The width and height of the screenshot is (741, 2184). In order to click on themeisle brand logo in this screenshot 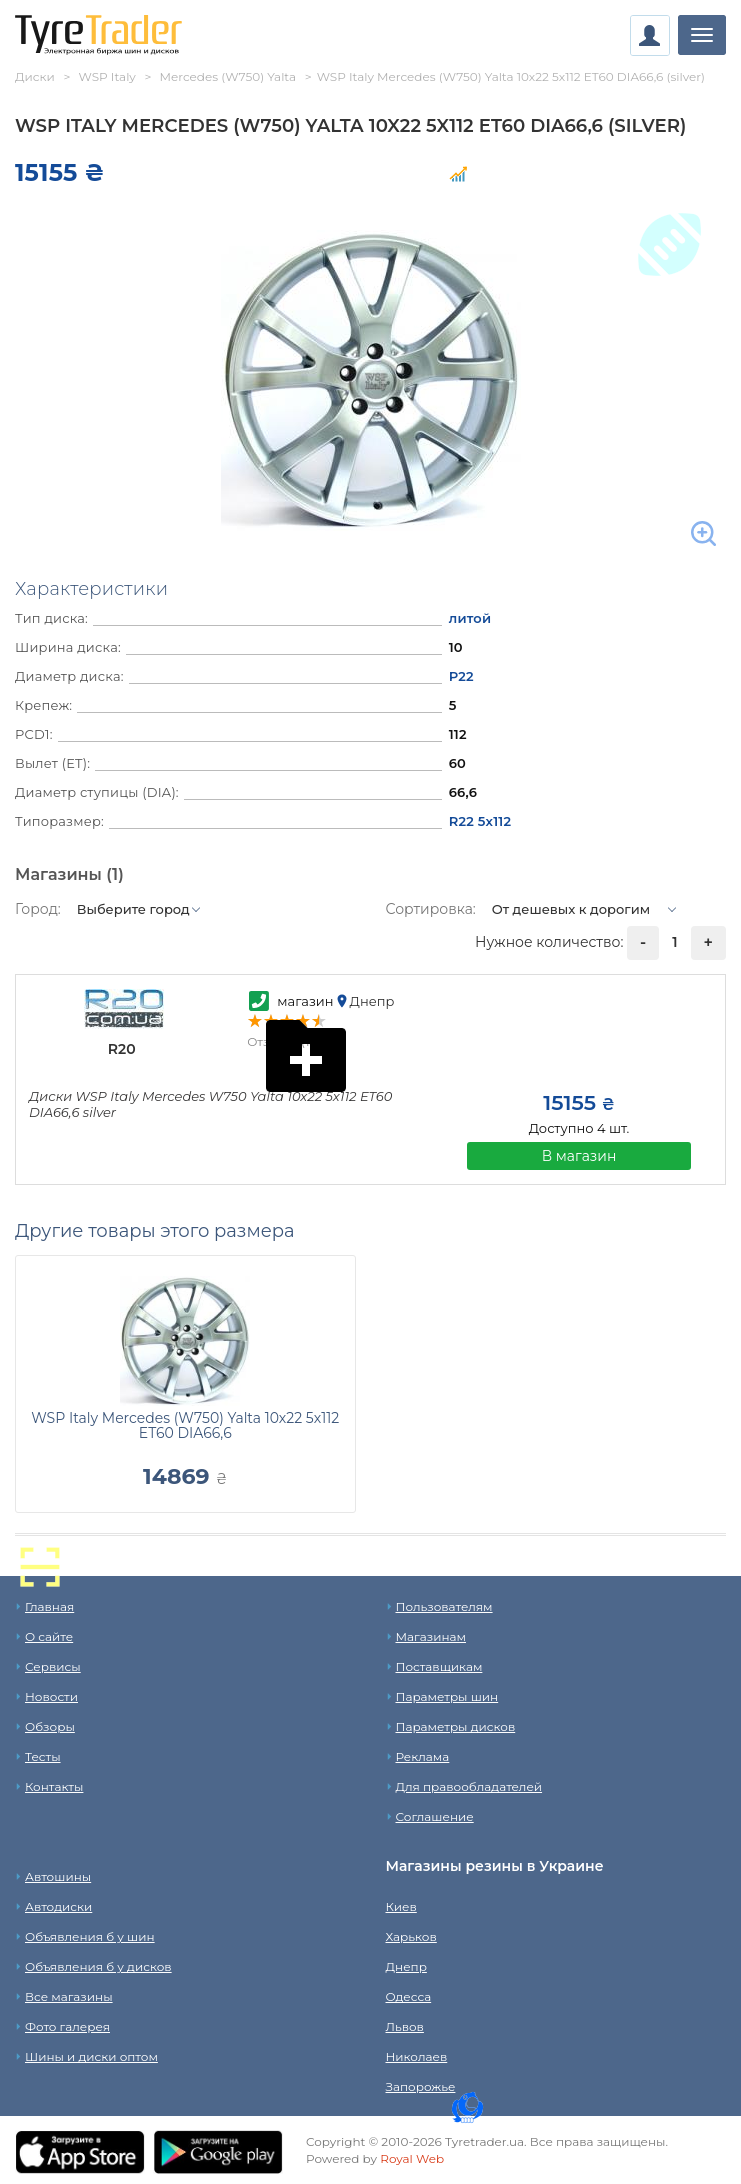, I will do `click(467, 2107)`.